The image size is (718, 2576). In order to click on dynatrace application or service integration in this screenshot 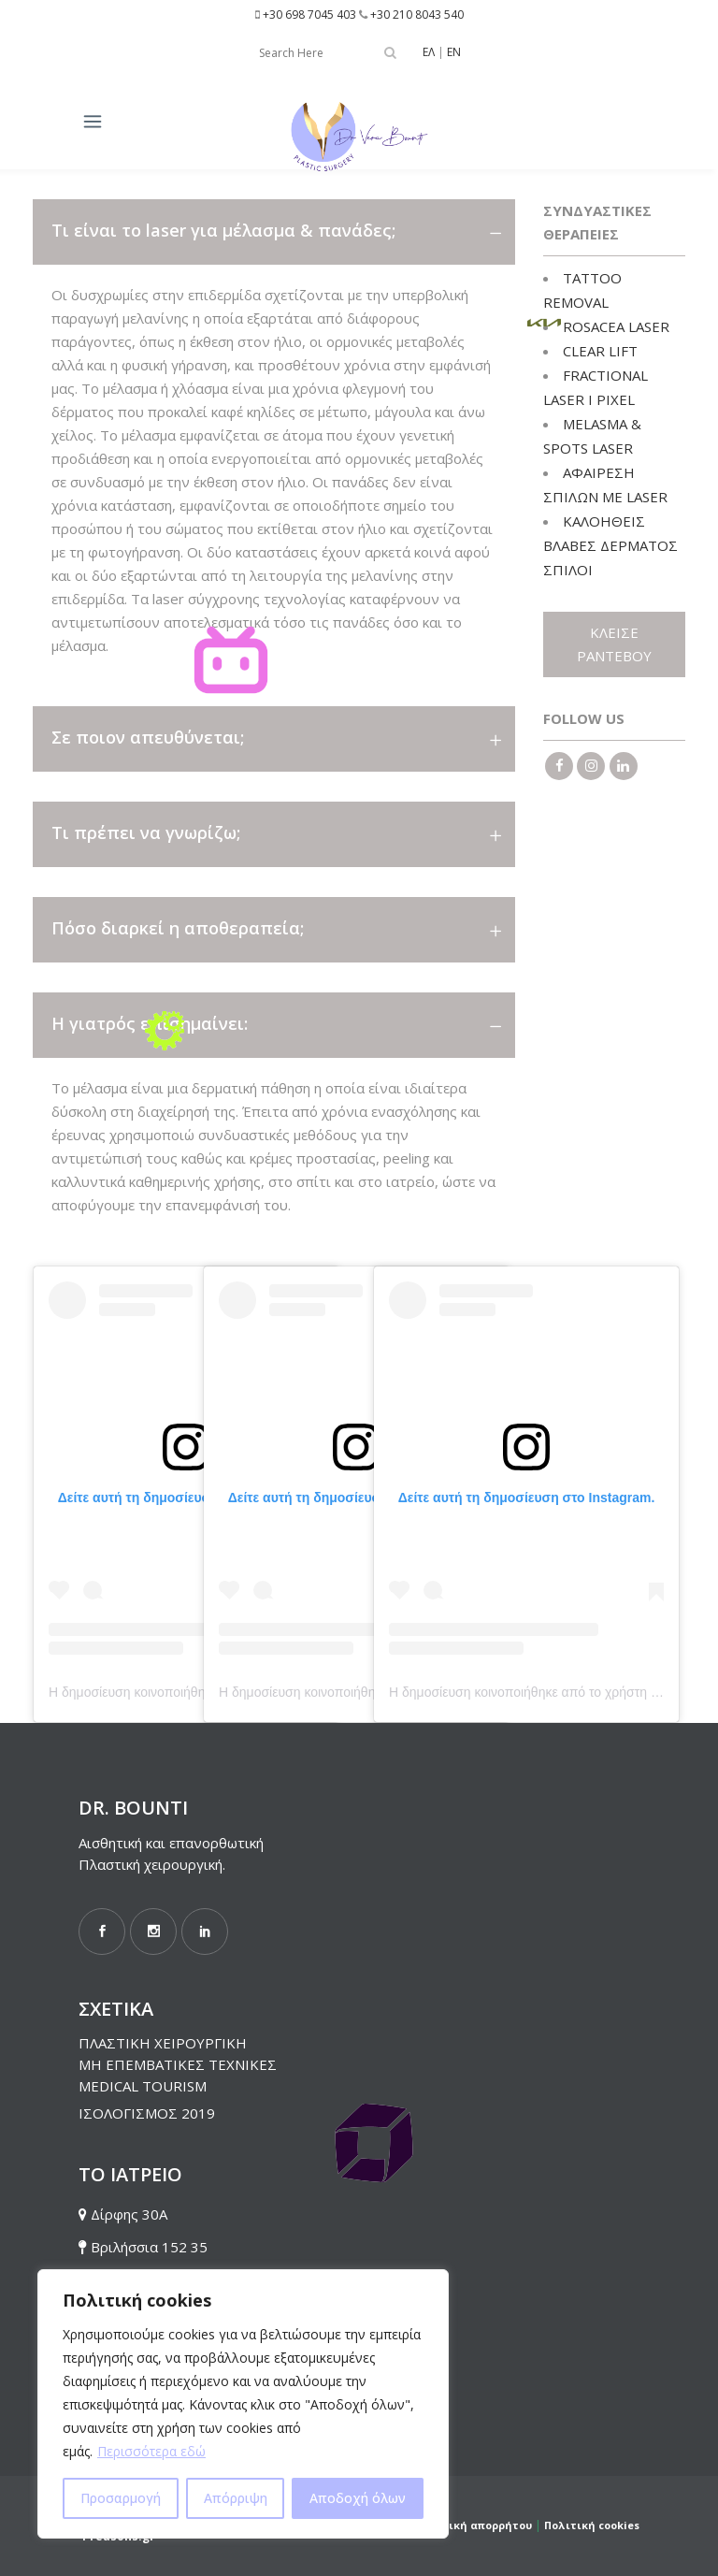, I will do `click(374, 2143)`.